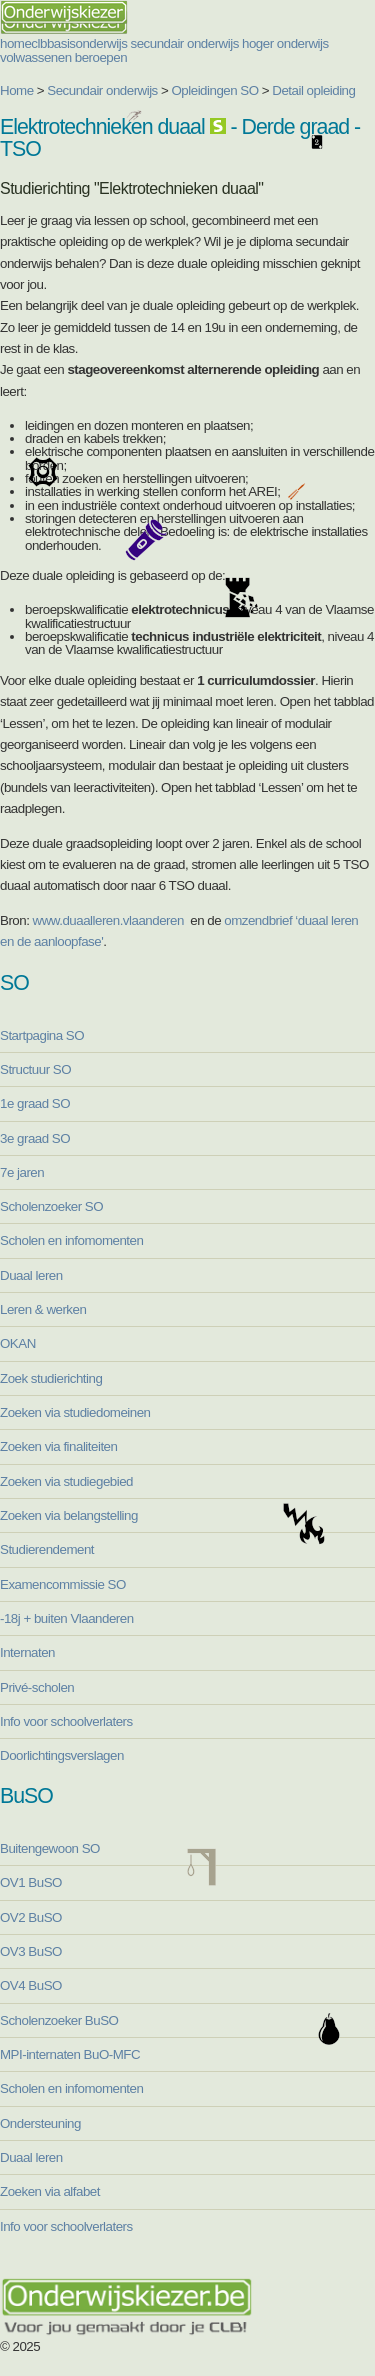 This screenshot has width=375, height=2376. Describe the element at coordinates (146, 540) in the screenshot. I see `toggle flashlight on/off` at that location.